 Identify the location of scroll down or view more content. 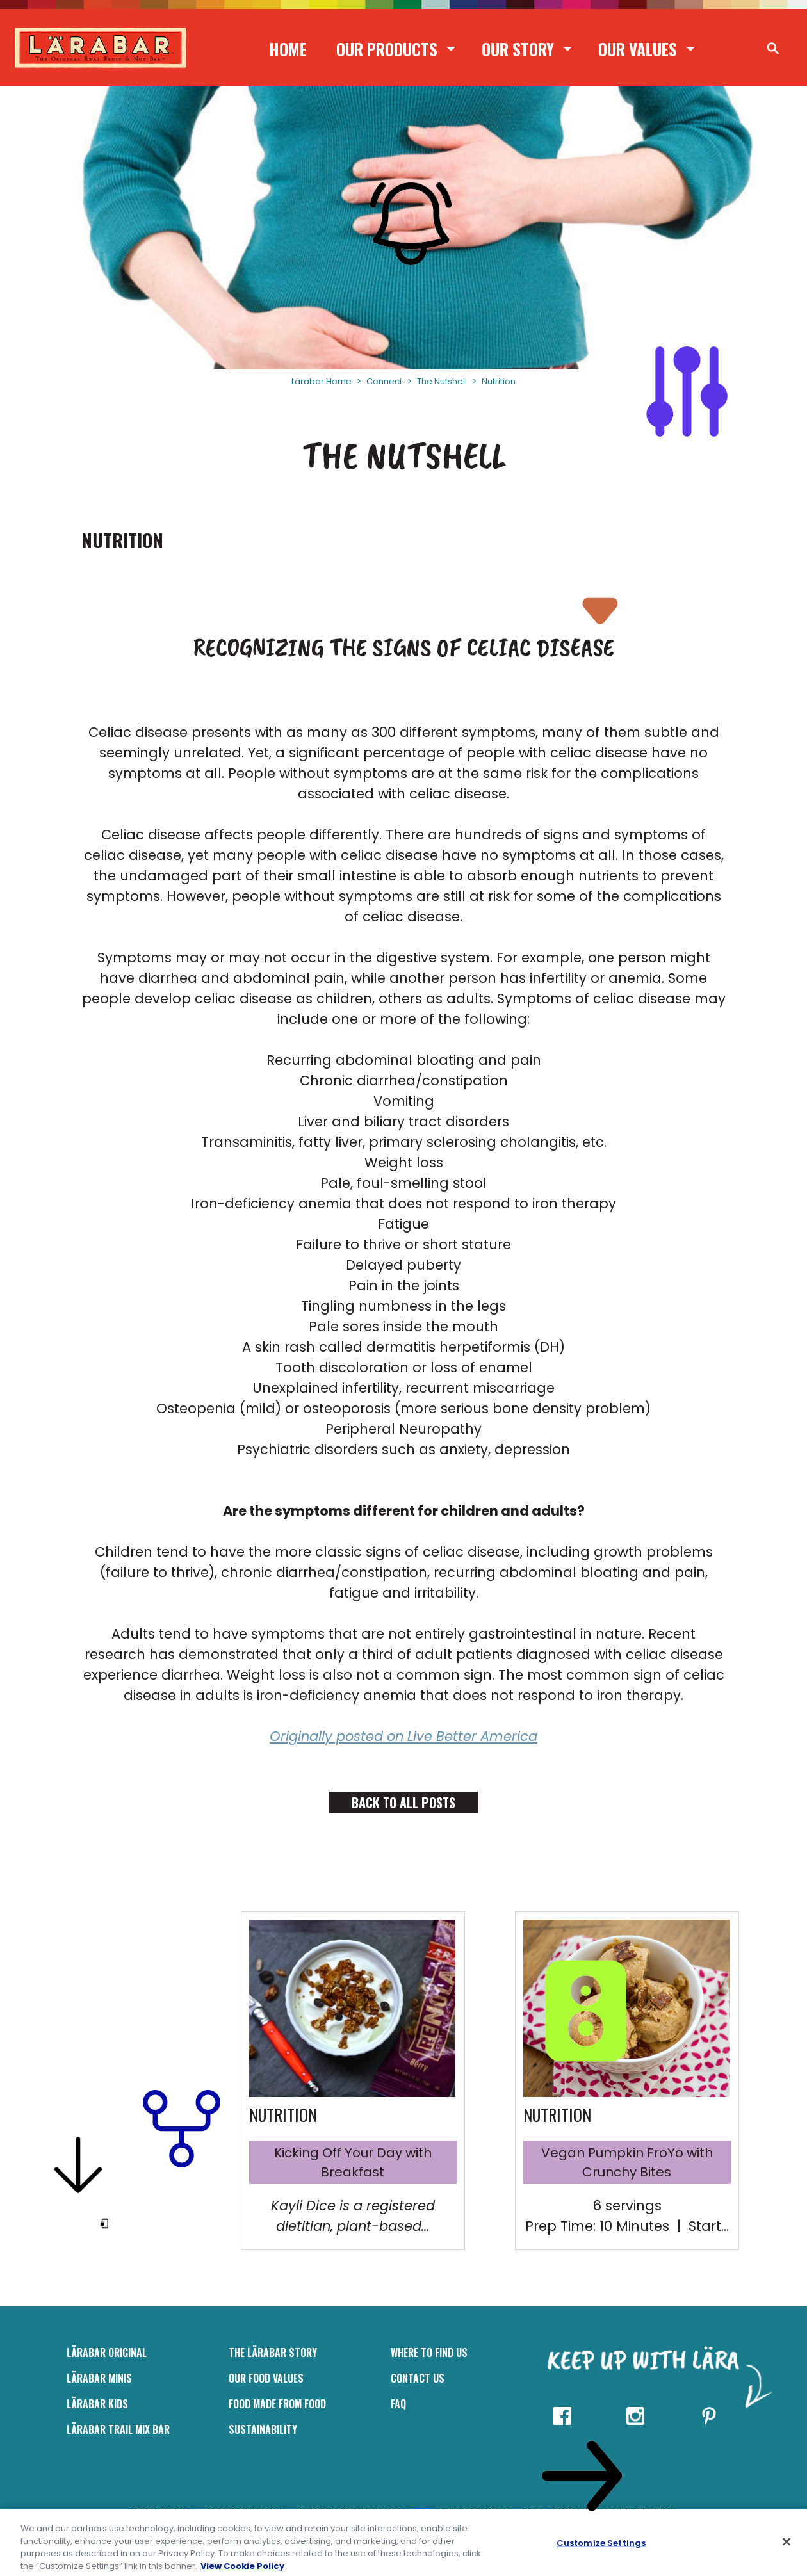
(78, 2165).